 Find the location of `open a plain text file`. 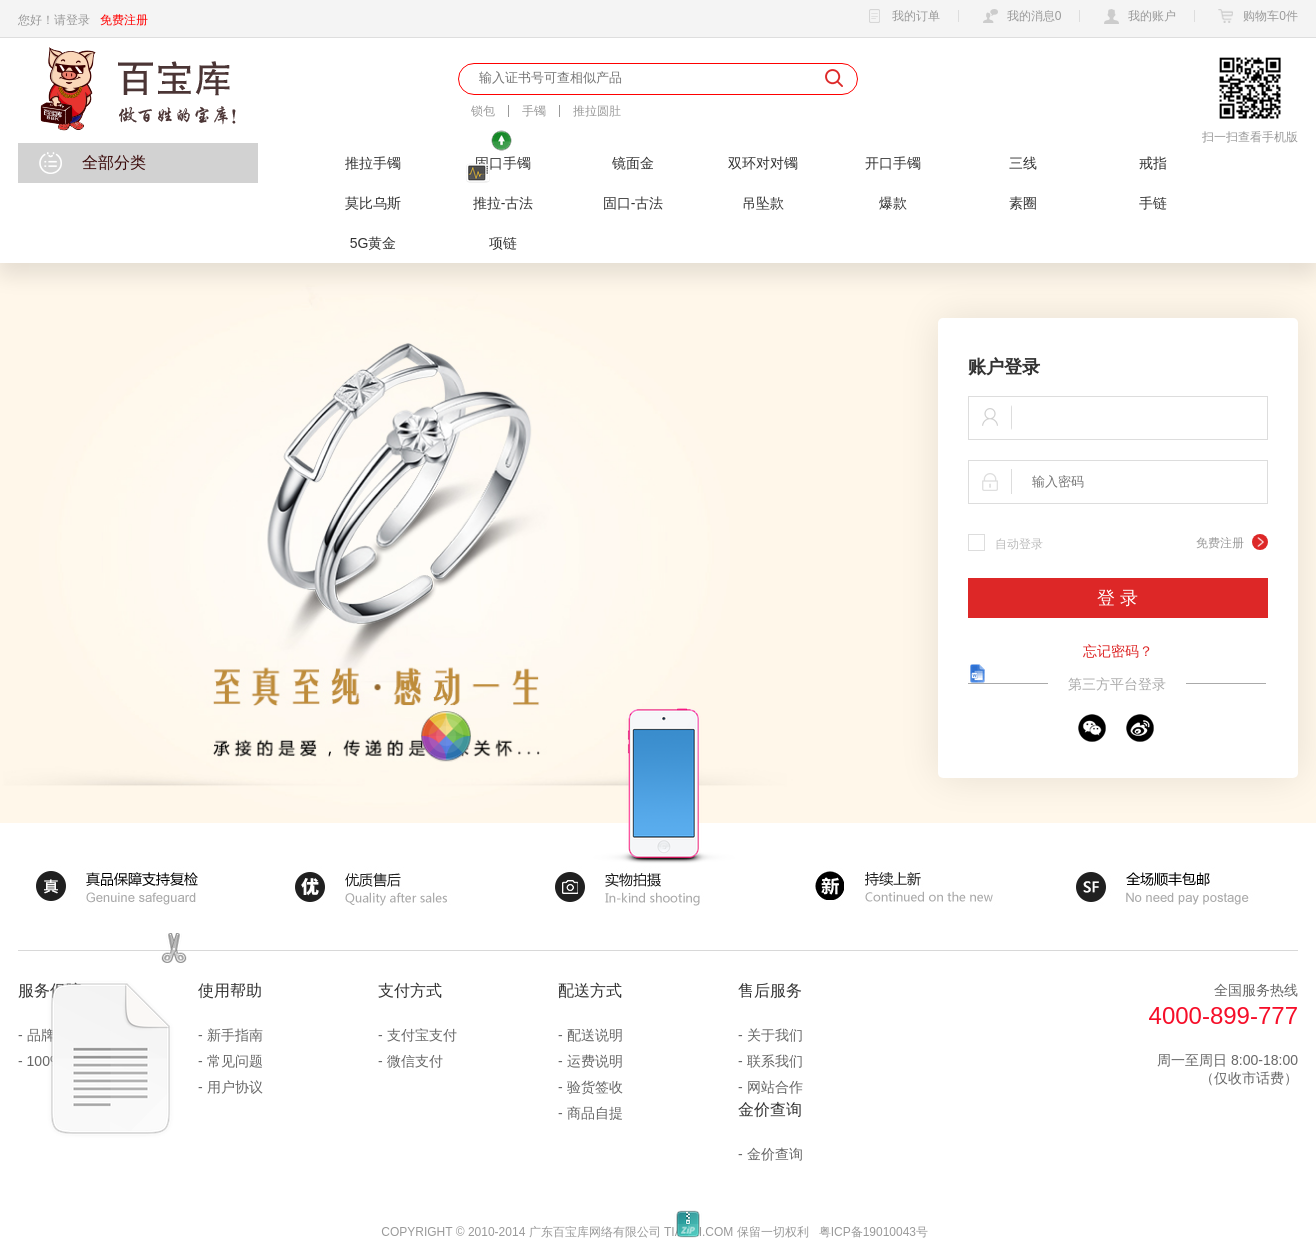

open a plain text file is located at coordinates (110, 1058).